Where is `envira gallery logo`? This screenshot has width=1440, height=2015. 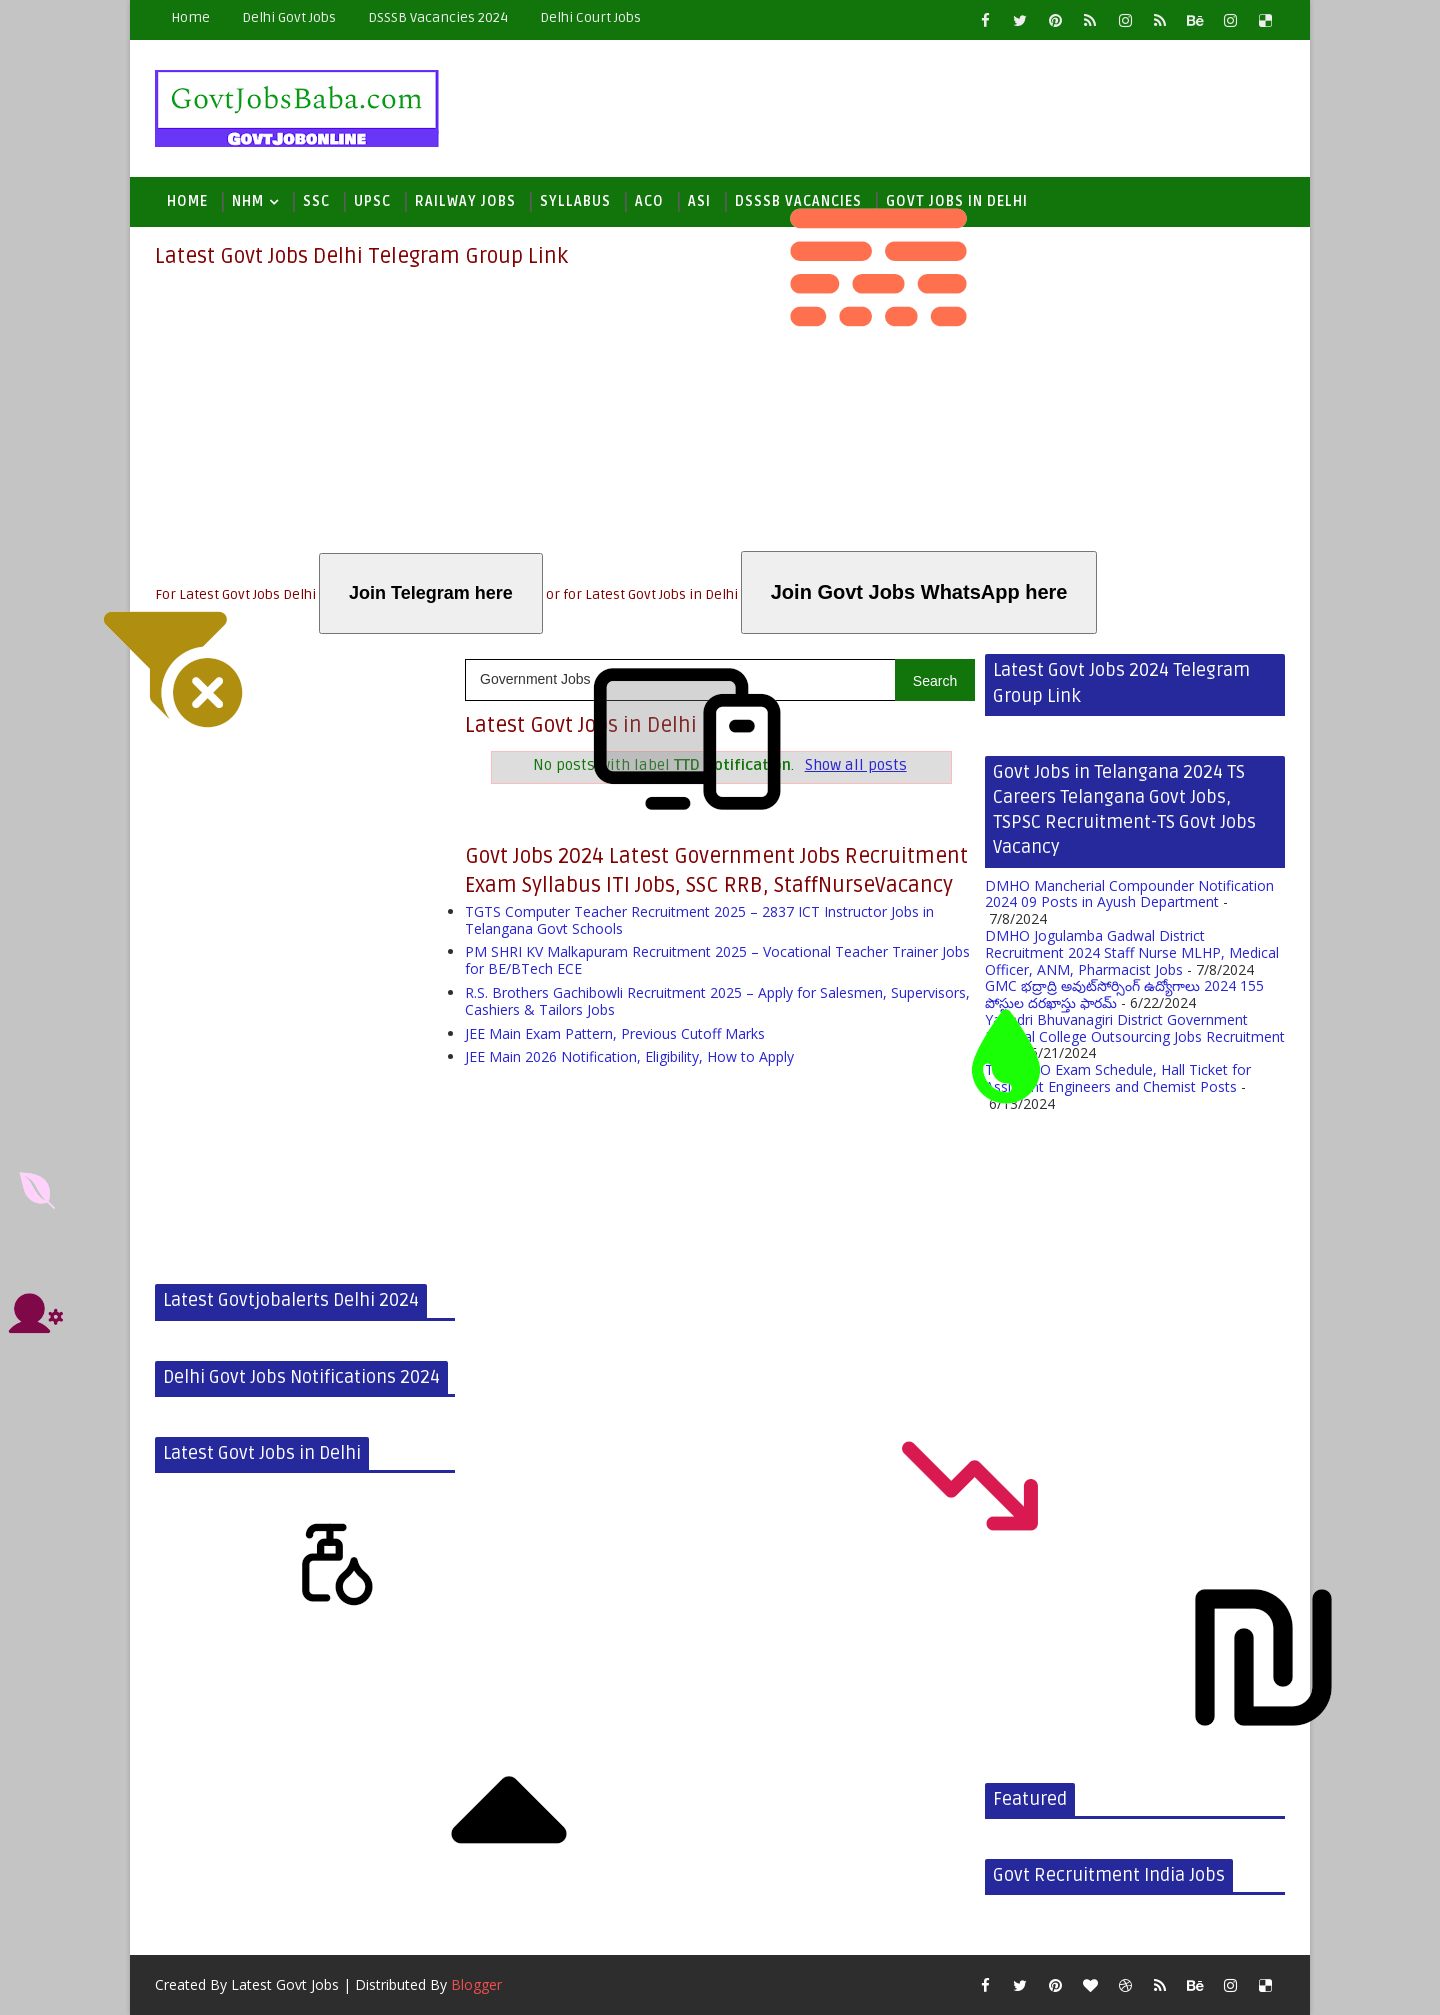 envira gallery logo is located at coordinates (37, 1190).